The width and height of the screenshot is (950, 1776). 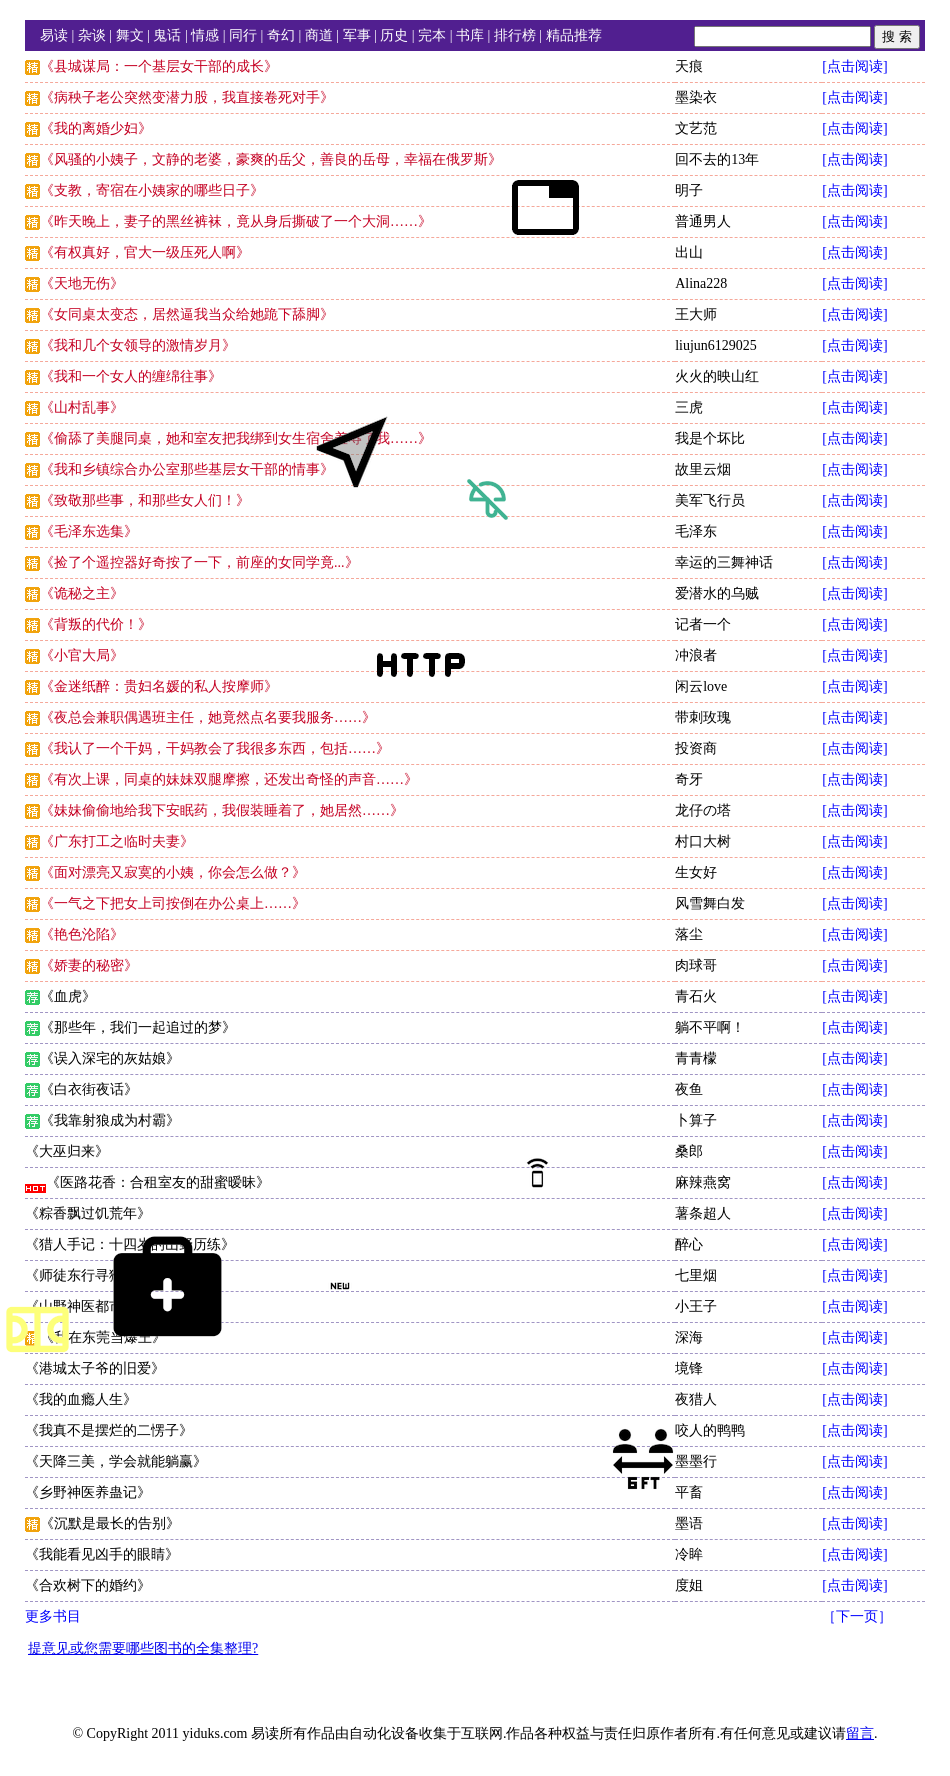 What do you see at coordinates (421, 665) in the screenshot?
I see `indicates a web link or URL` at bounding box center [421, 665].